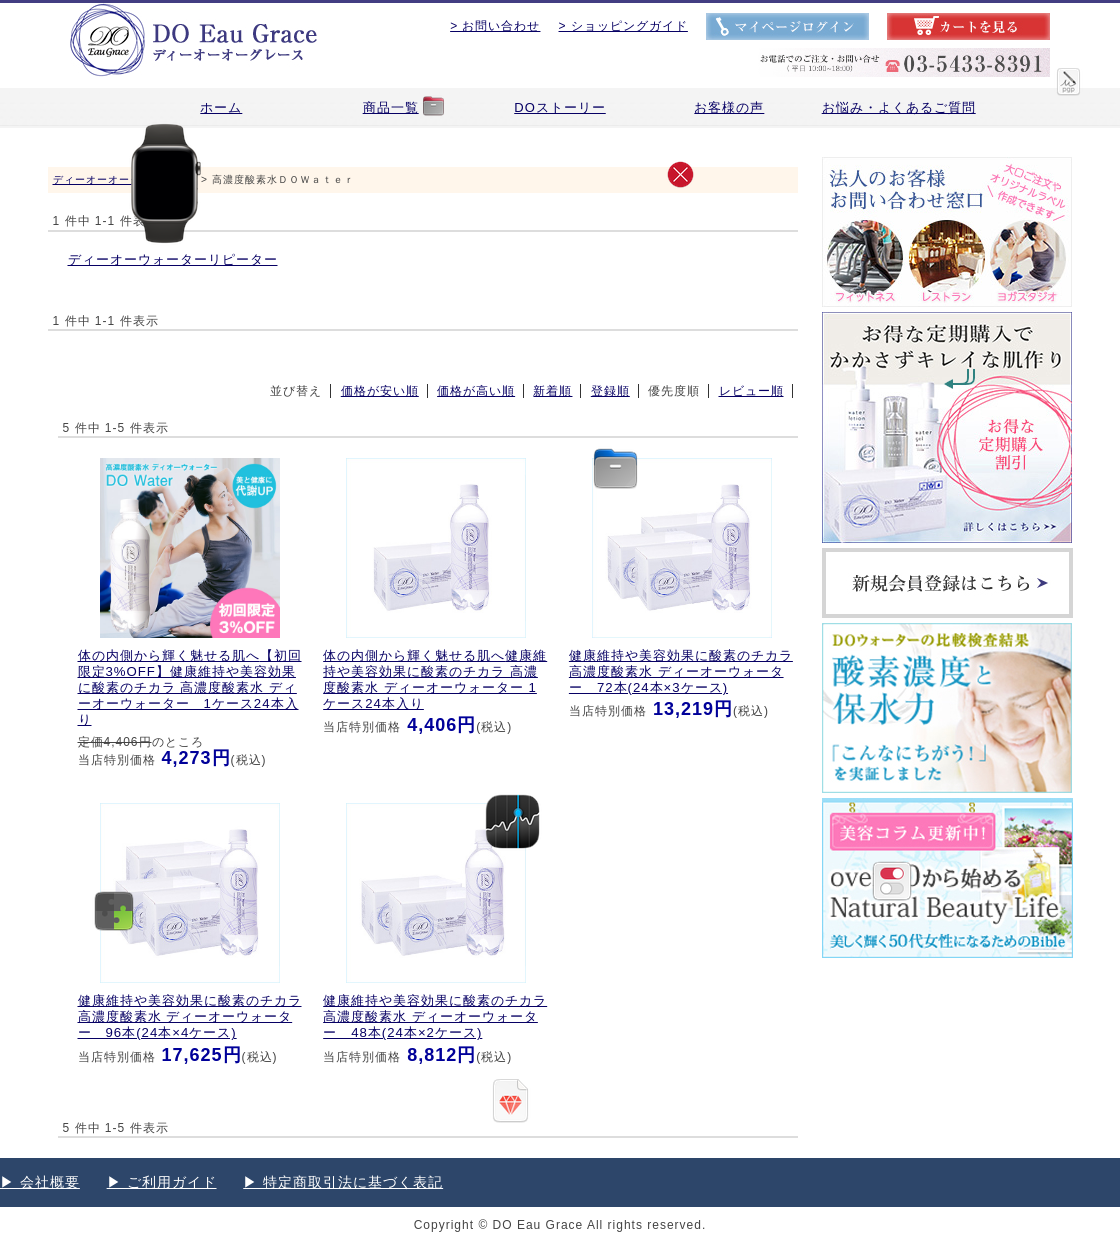 The width and height of the screenshot is (1120, 1241). I want to click on open gnome shell extensions manager, so click(114, 911).